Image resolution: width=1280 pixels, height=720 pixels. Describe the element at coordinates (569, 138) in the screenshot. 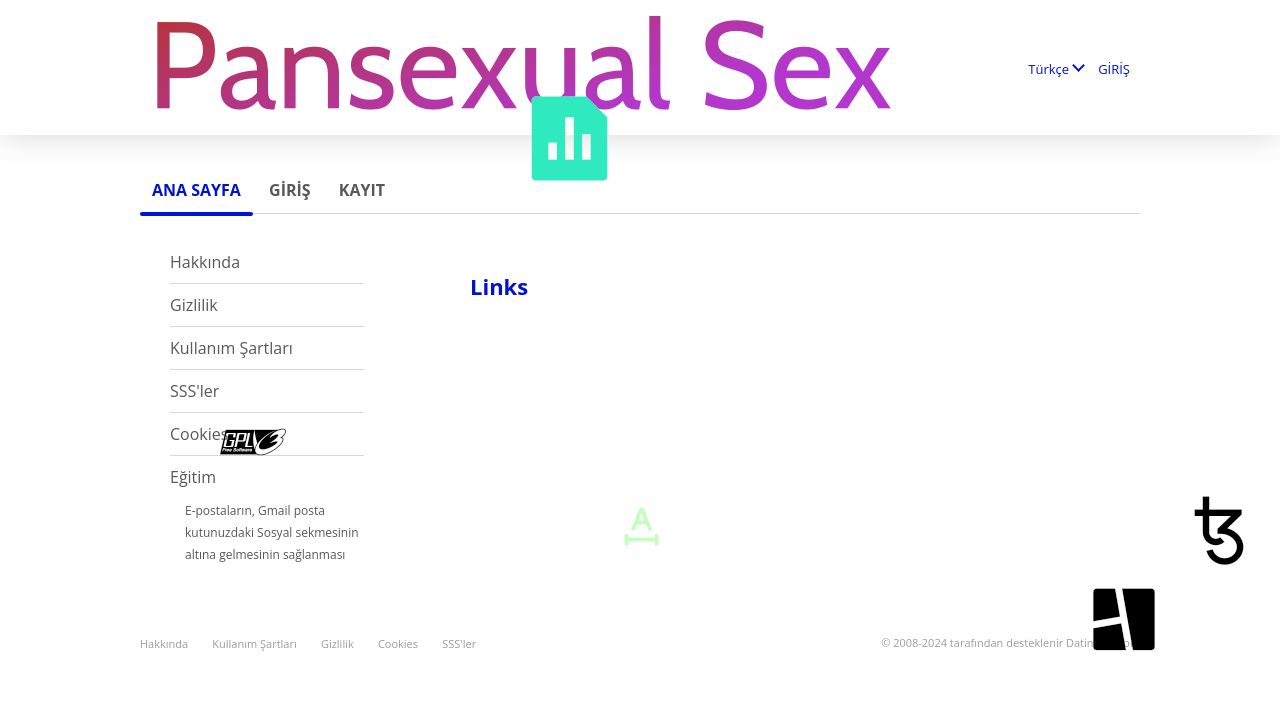

I see `view document with chart data` at that location.